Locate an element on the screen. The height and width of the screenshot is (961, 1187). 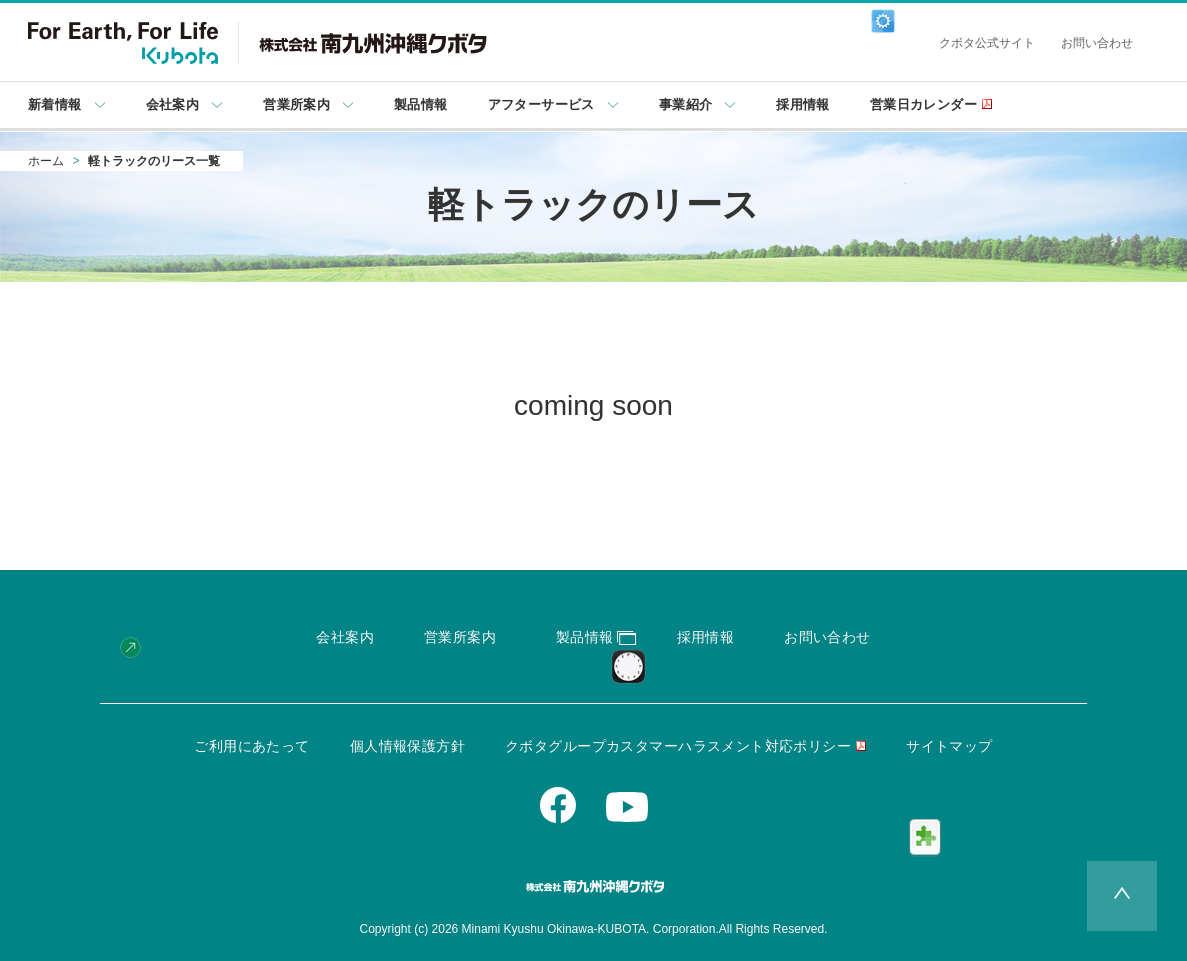
ms-dos or windows executable file is located at coordinates (883, 21).